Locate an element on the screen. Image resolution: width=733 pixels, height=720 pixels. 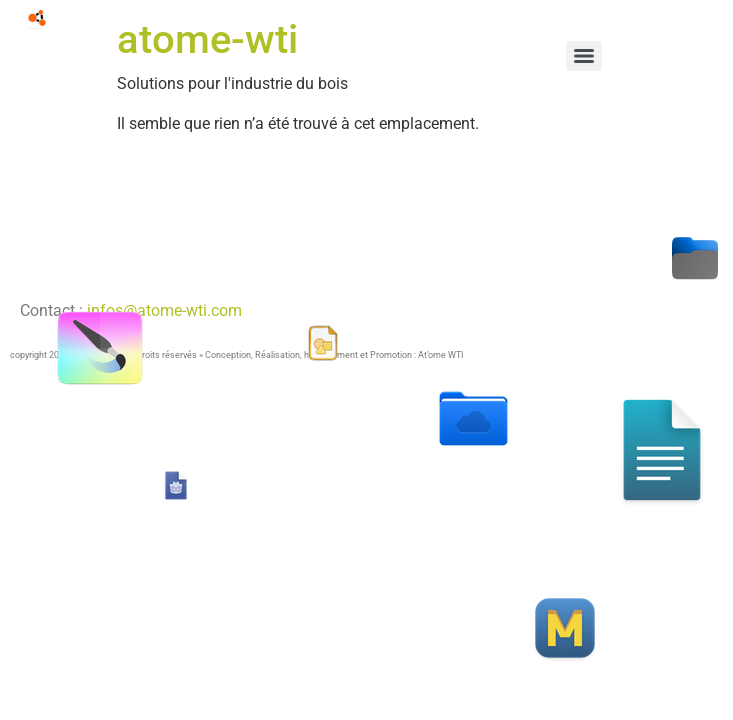
indicates a folder is ready to accept a dragged item is located at coordinates (695, 258).